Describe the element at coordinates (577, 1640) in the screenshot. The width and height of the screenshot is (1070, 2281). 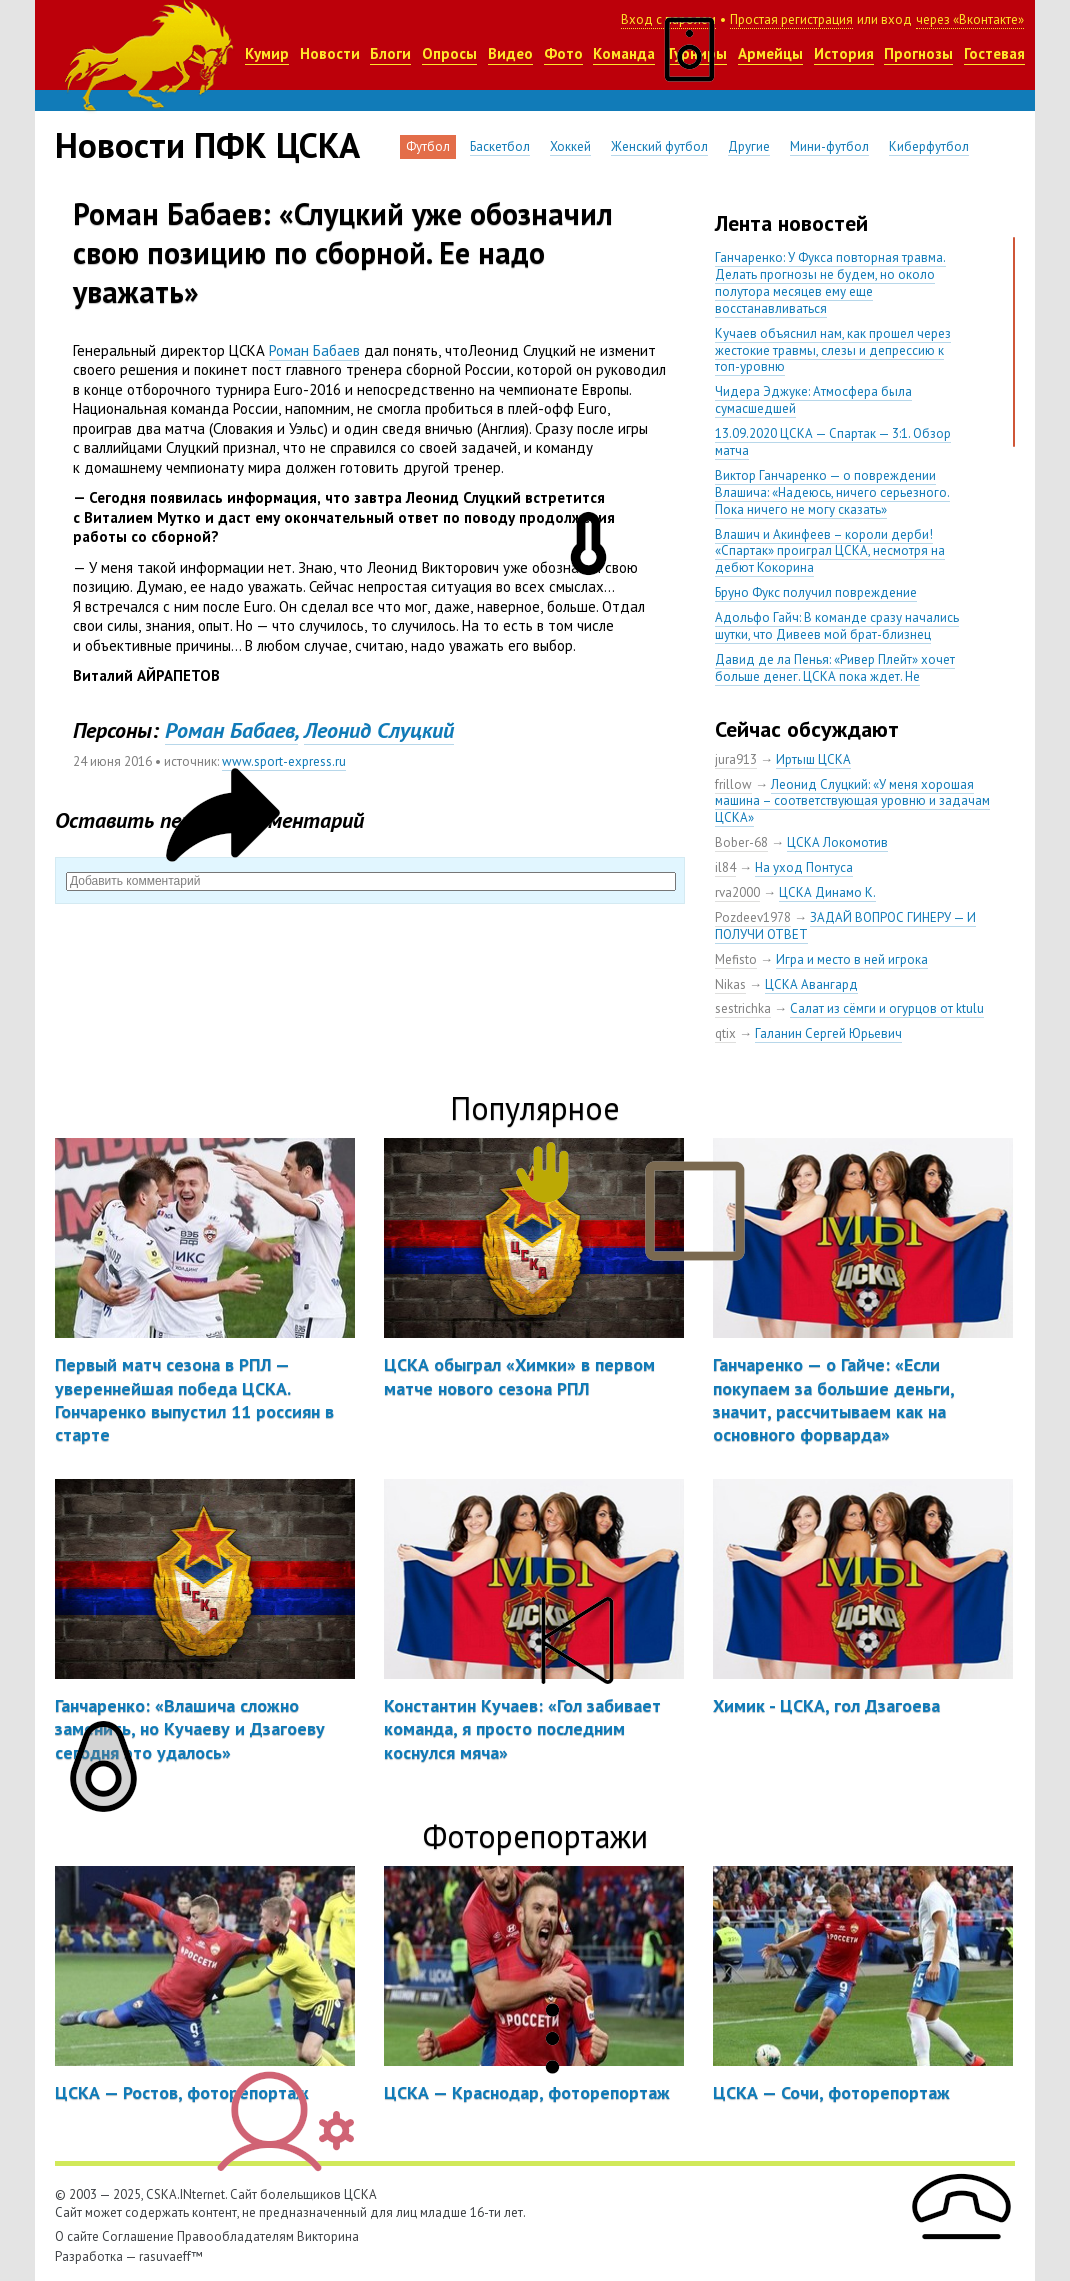
I see `skip to previous track` at that location.